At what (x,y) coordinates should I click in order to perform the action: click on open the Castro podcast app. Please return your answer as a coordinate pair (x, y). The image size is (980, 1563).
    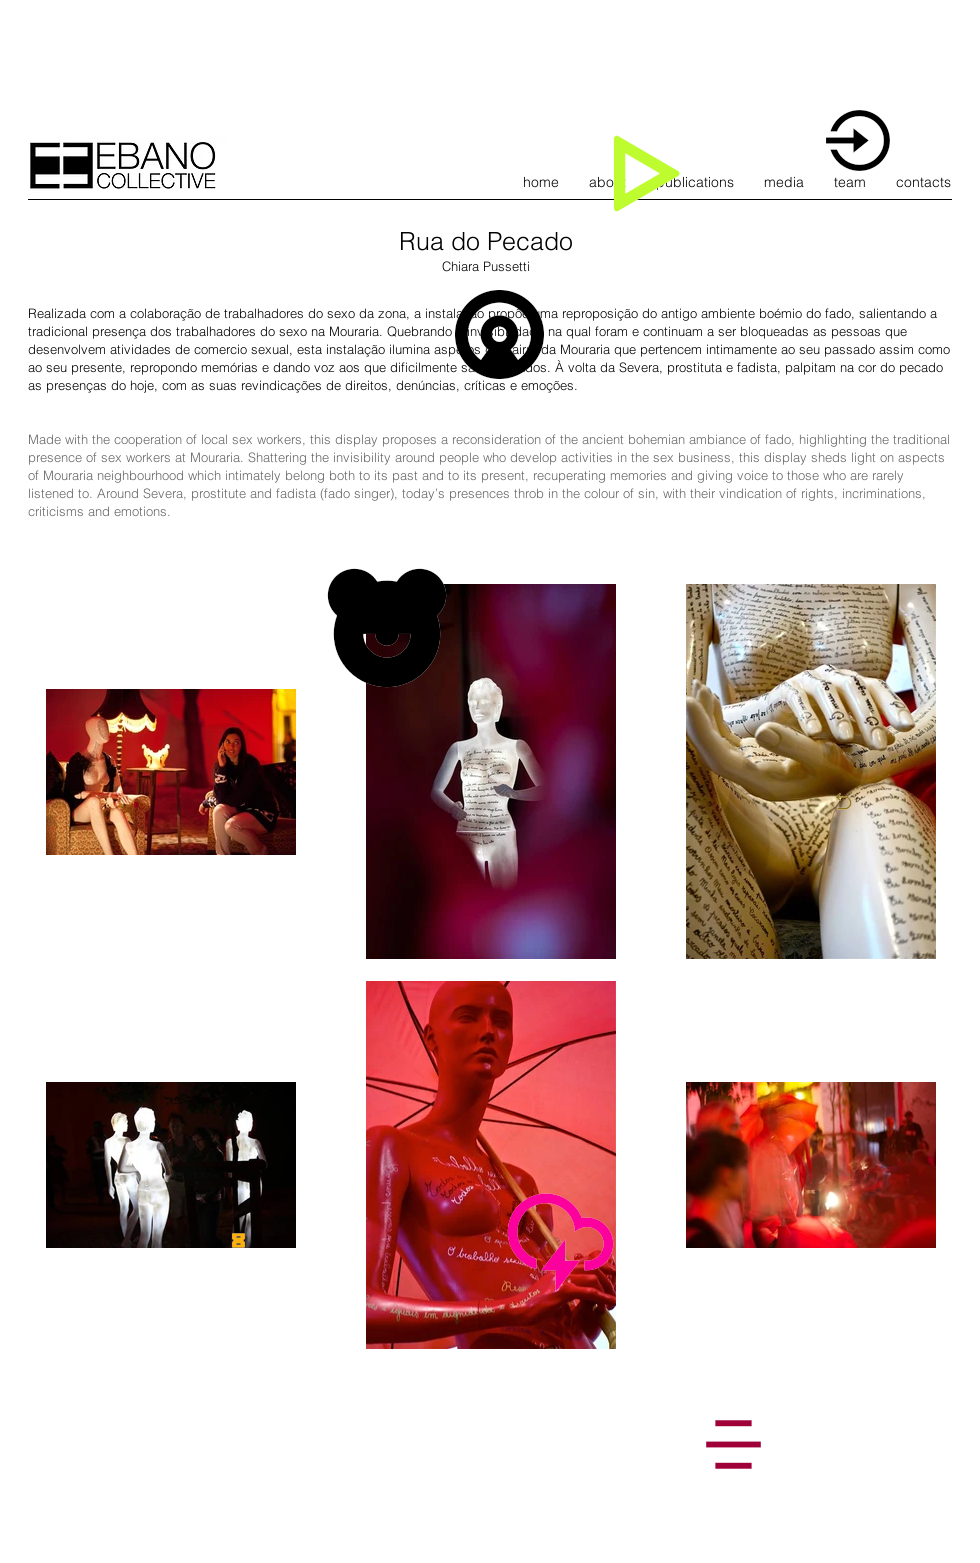
    Looking at the image, I should click on (499, 334).